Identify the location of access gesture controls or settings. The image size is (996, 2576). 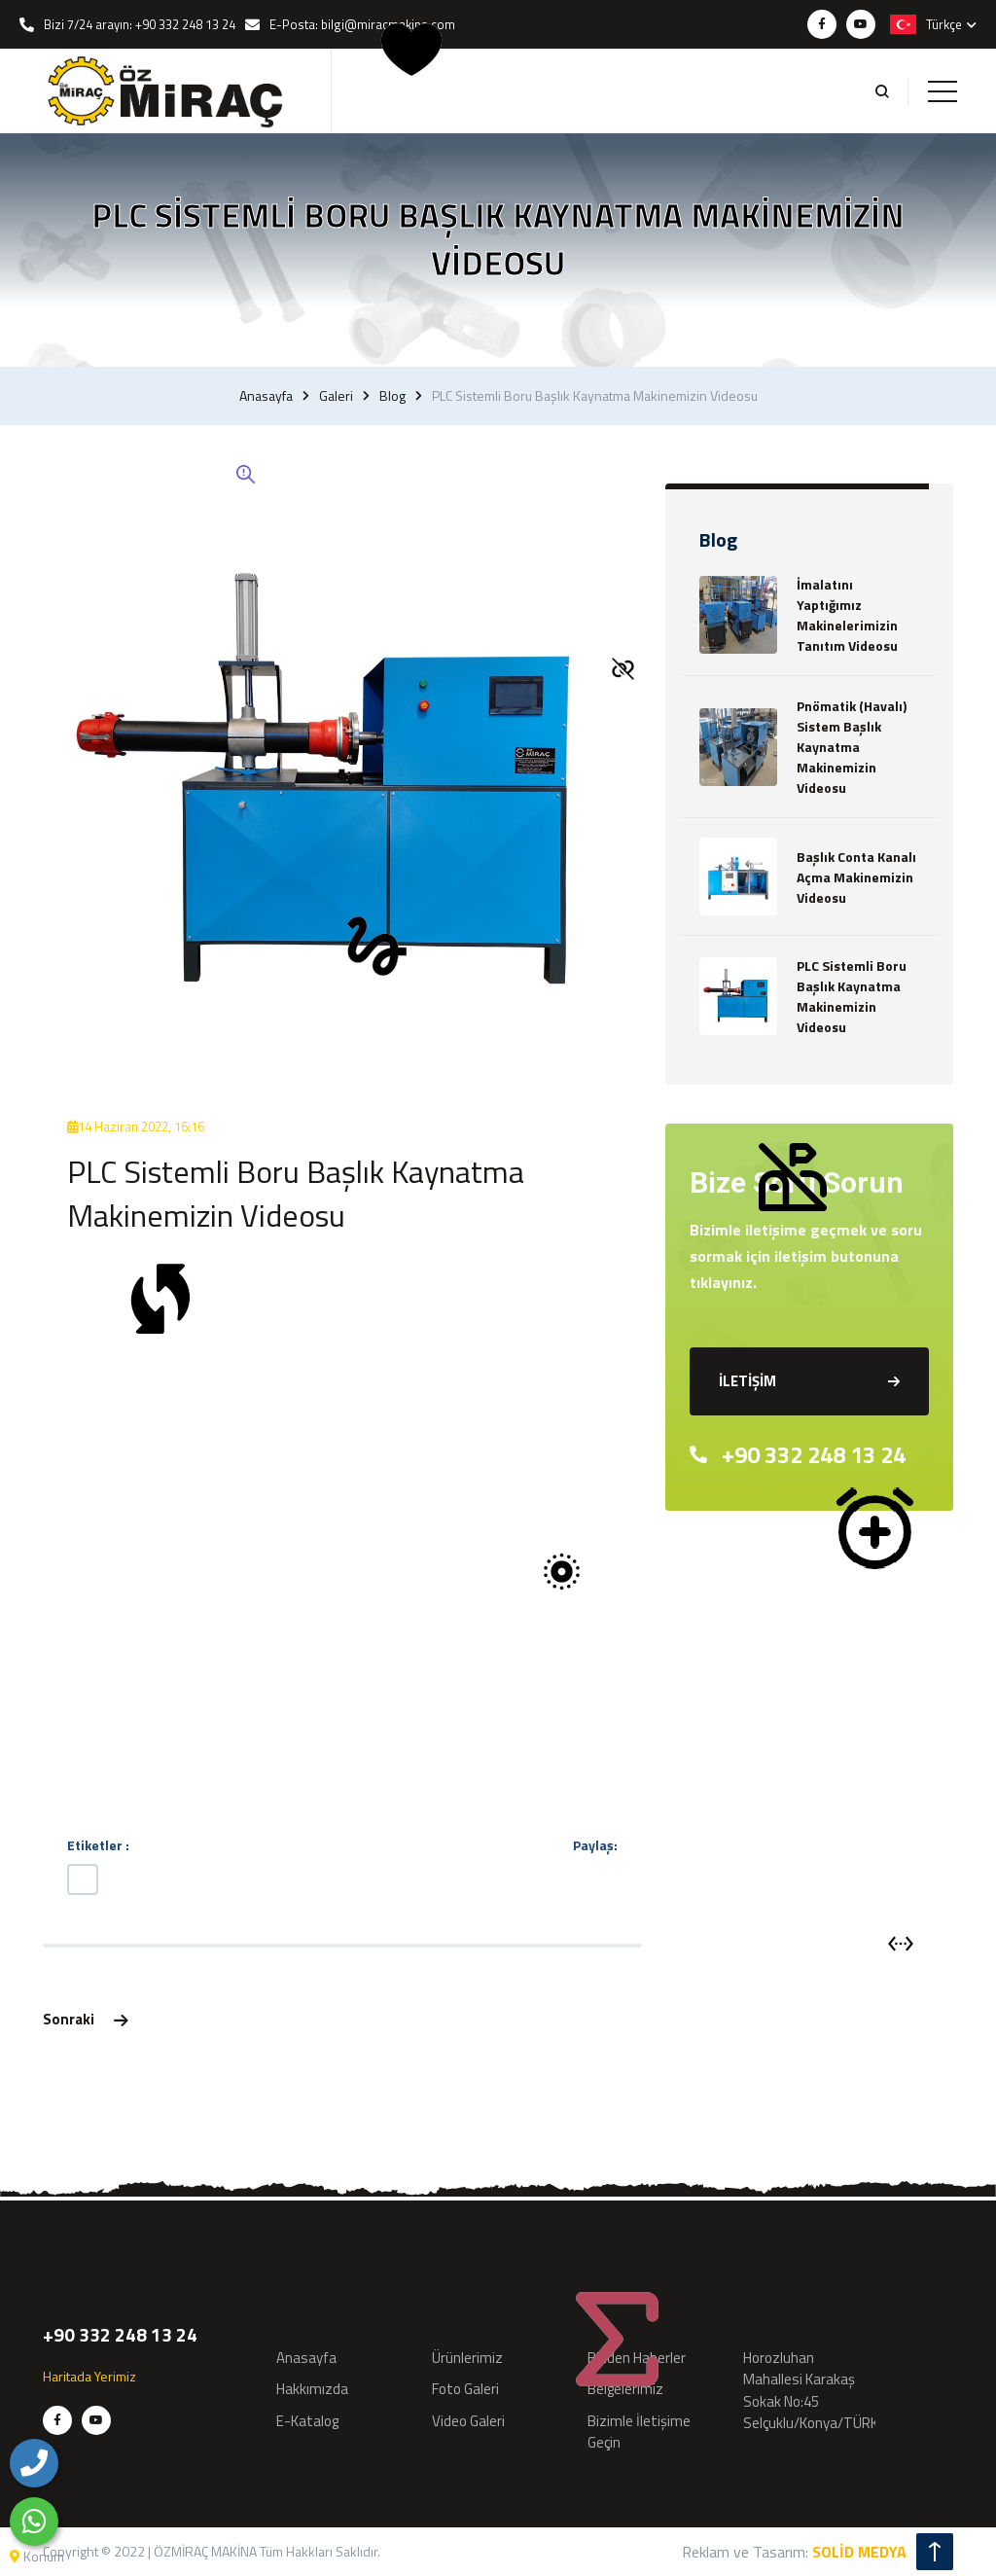
(376, 946).